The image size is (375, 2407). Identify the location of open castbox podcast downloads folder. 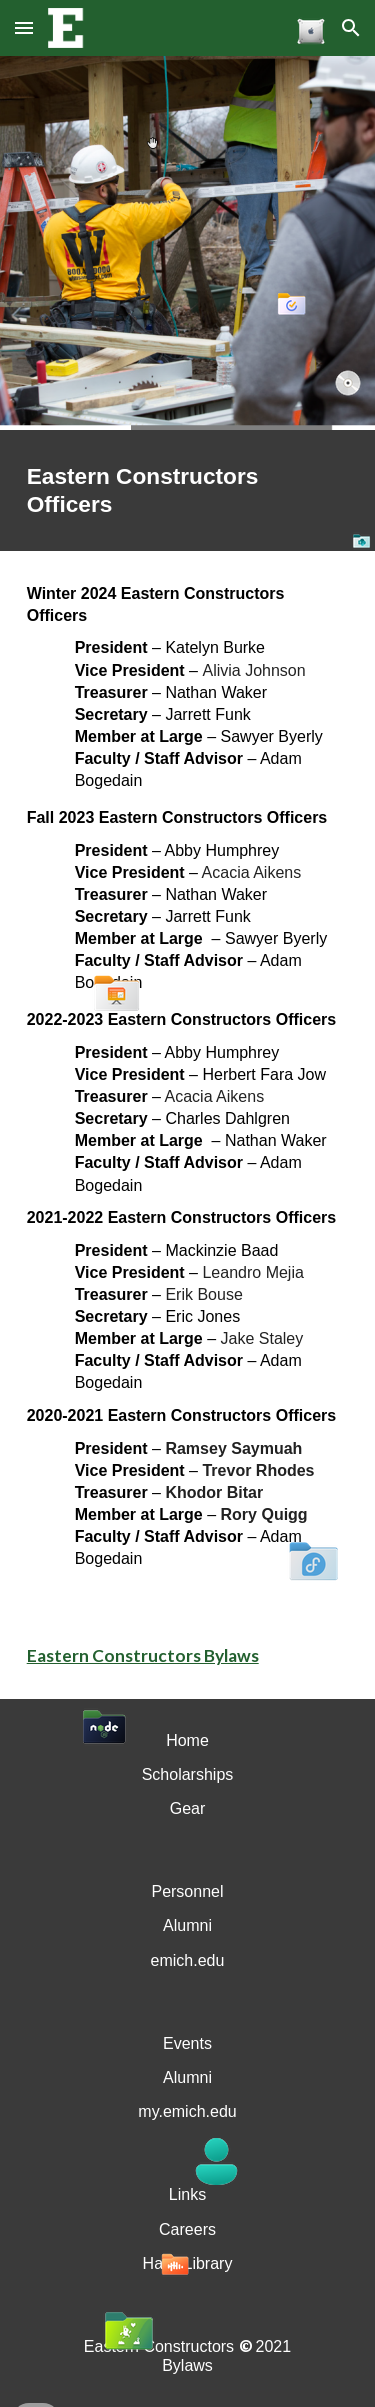
(175, 2265).